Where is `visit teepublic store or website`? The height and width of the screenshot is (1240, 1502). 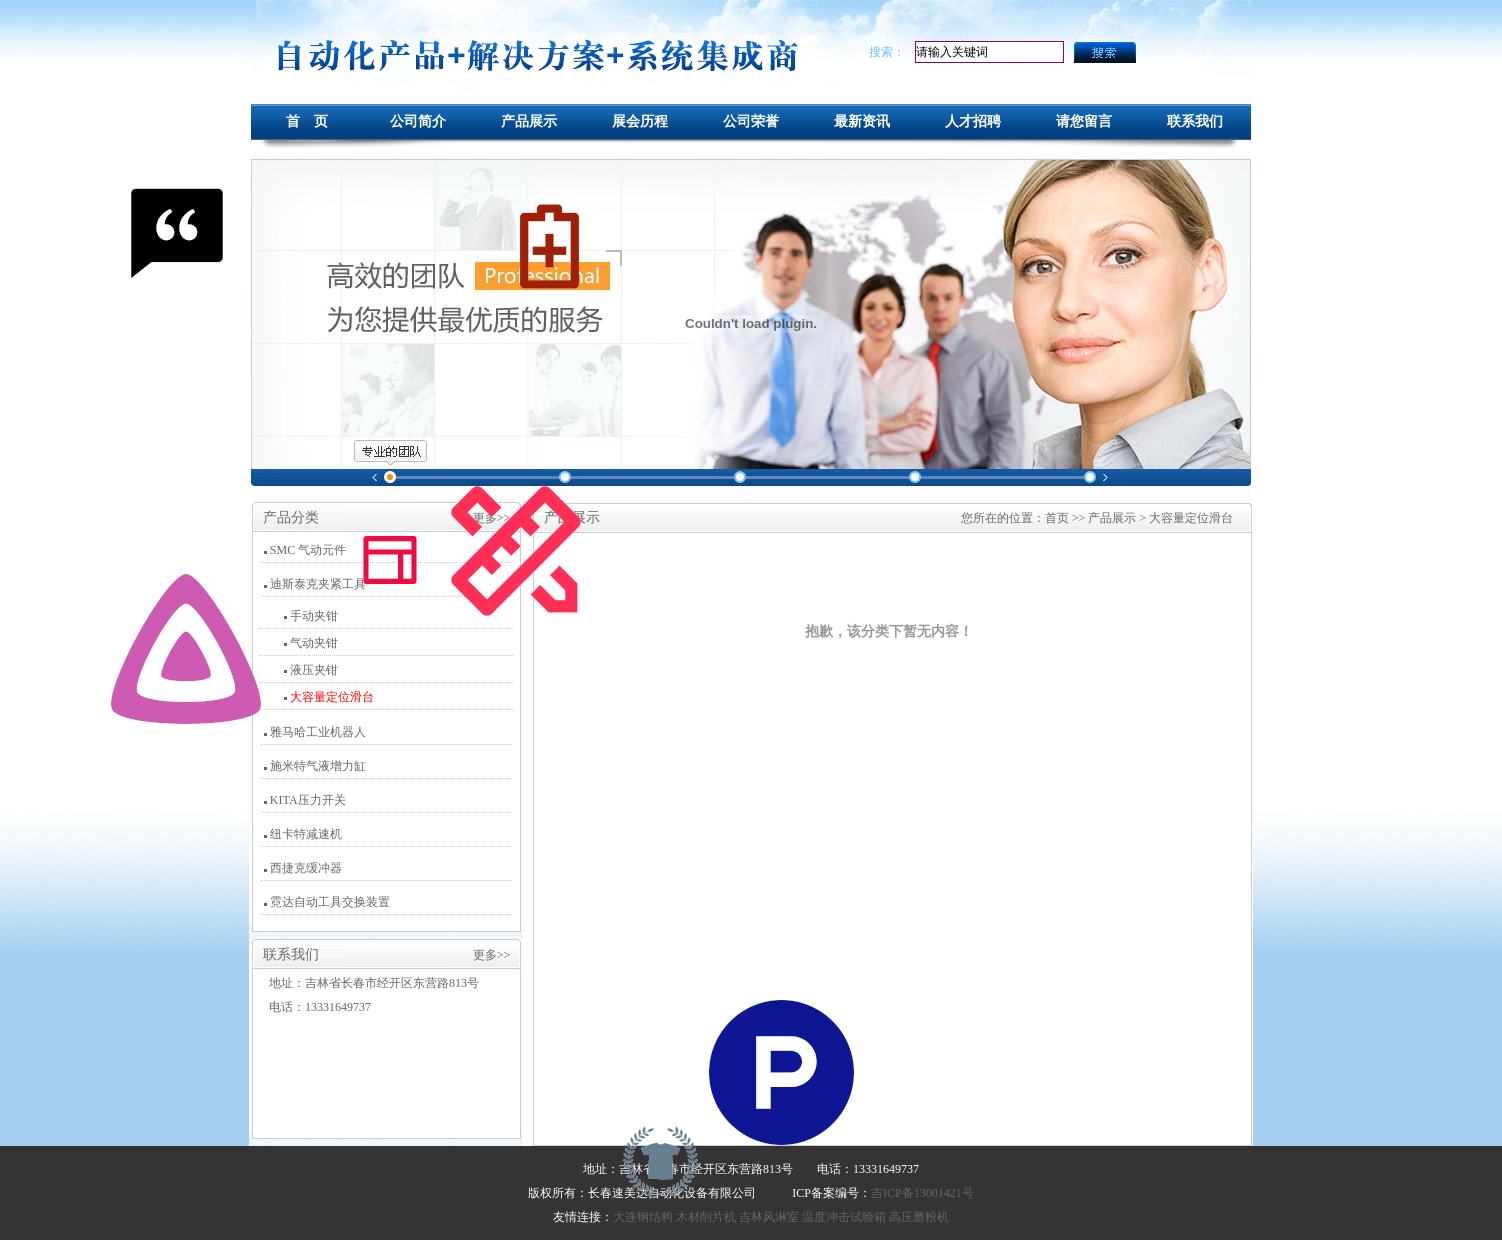 visit teepublic store or website is located at coordinates (660, 1162).